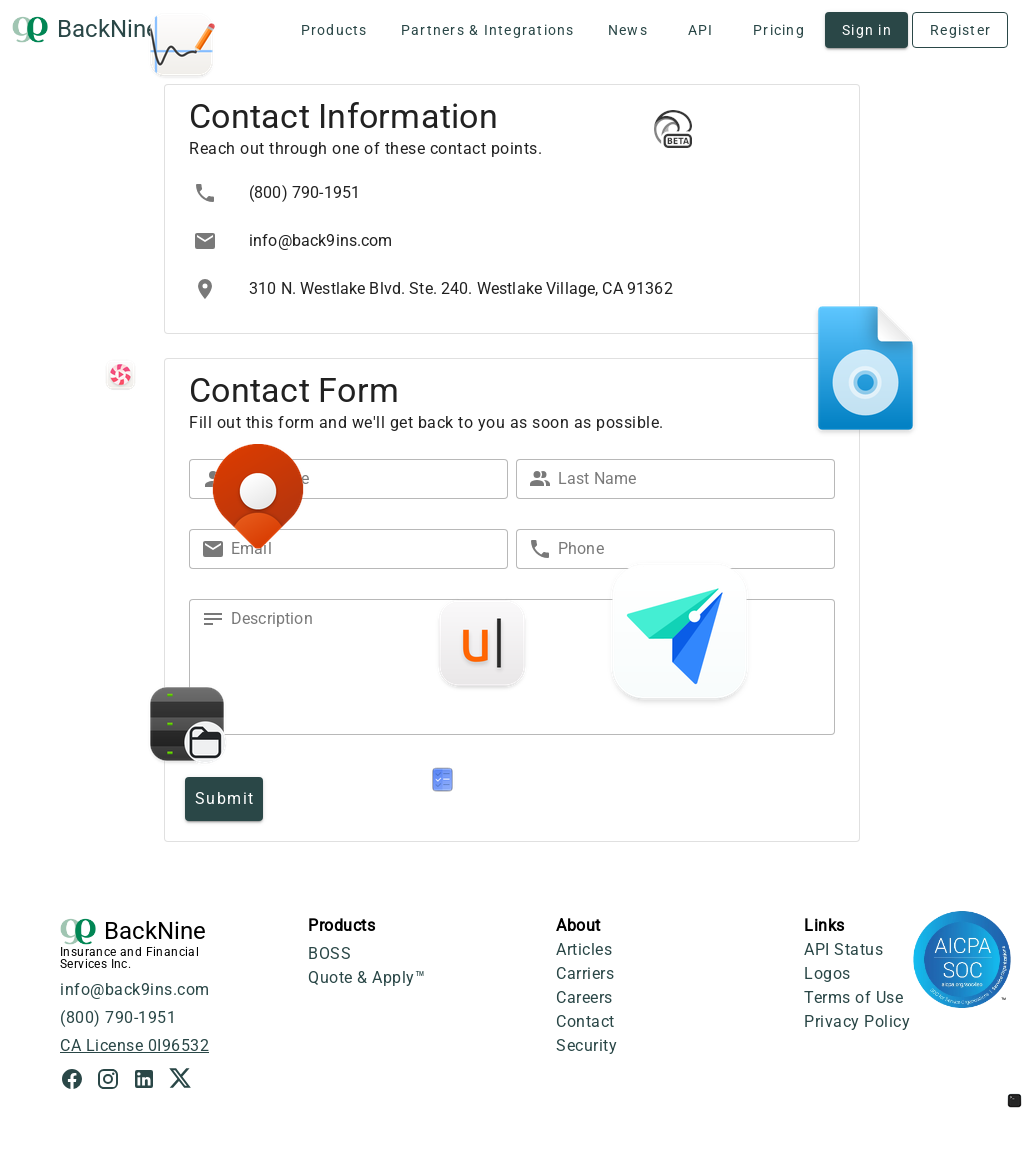 The image size is (1024, 1157). I want to click on open uberwriter text editor app, so click(482, 643).